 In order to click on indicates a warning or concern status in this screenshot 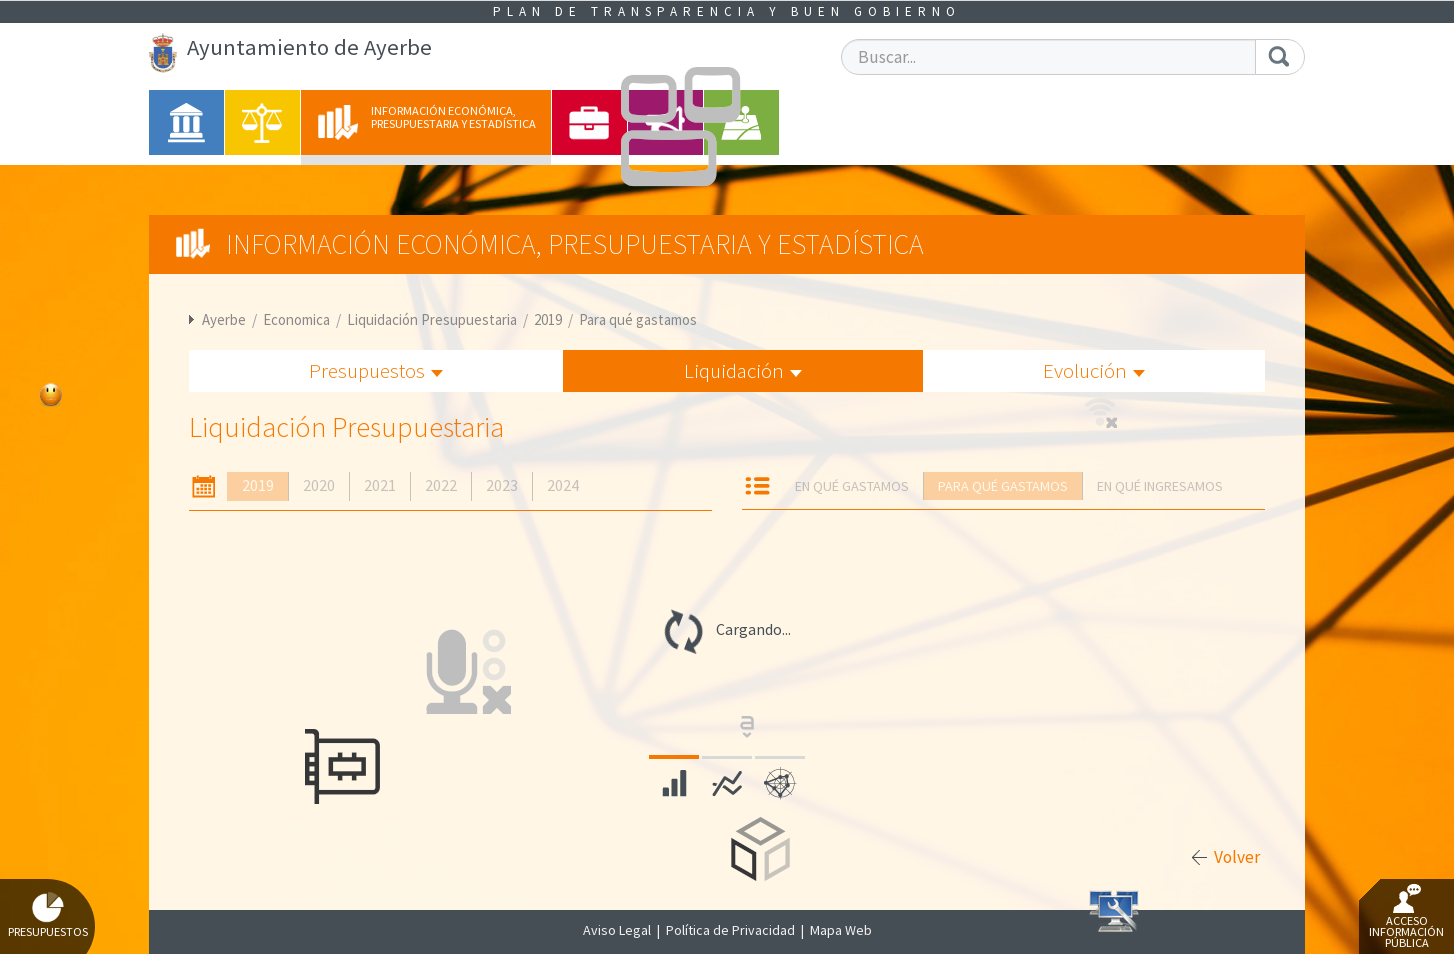, I will do `click(51, 395)`.